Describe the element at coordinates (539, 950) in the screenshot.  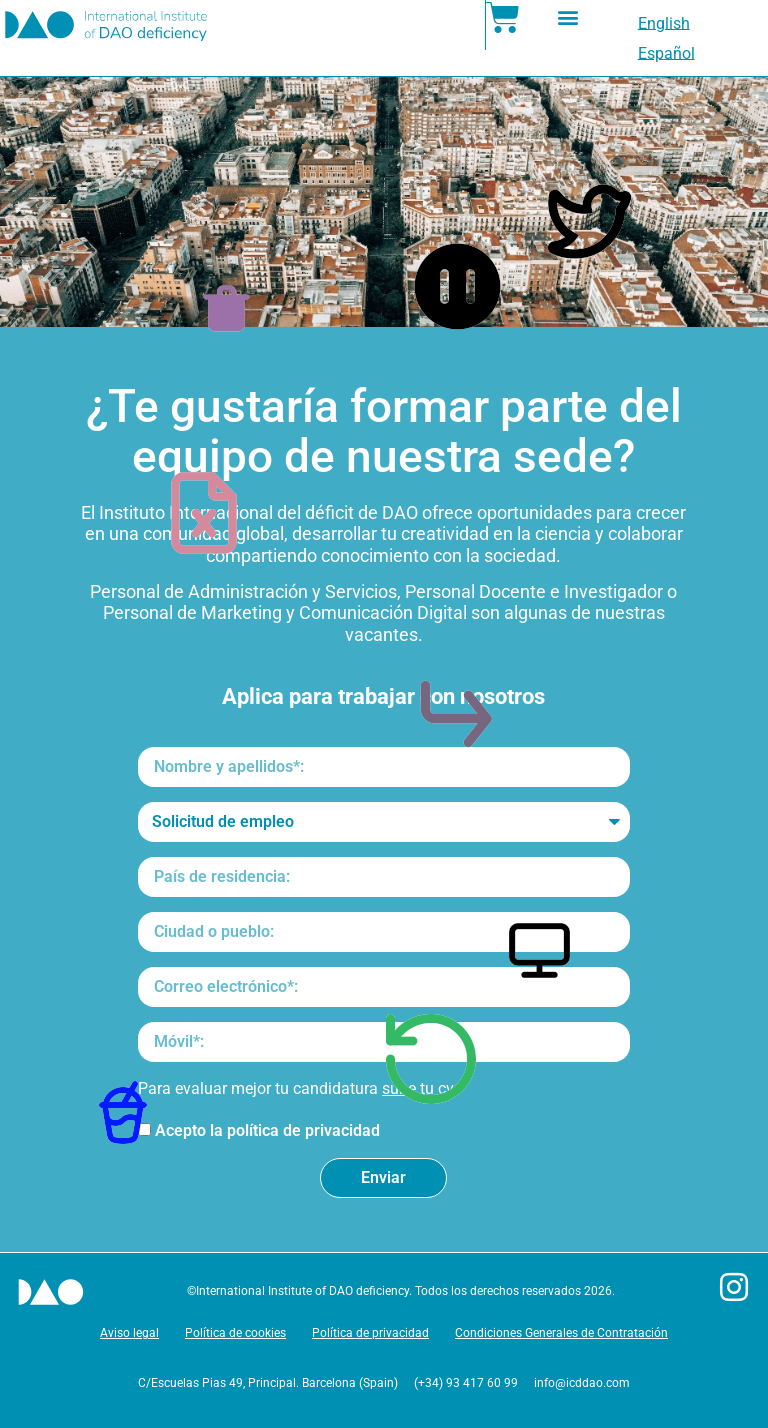
I see `access display settings` at that location.